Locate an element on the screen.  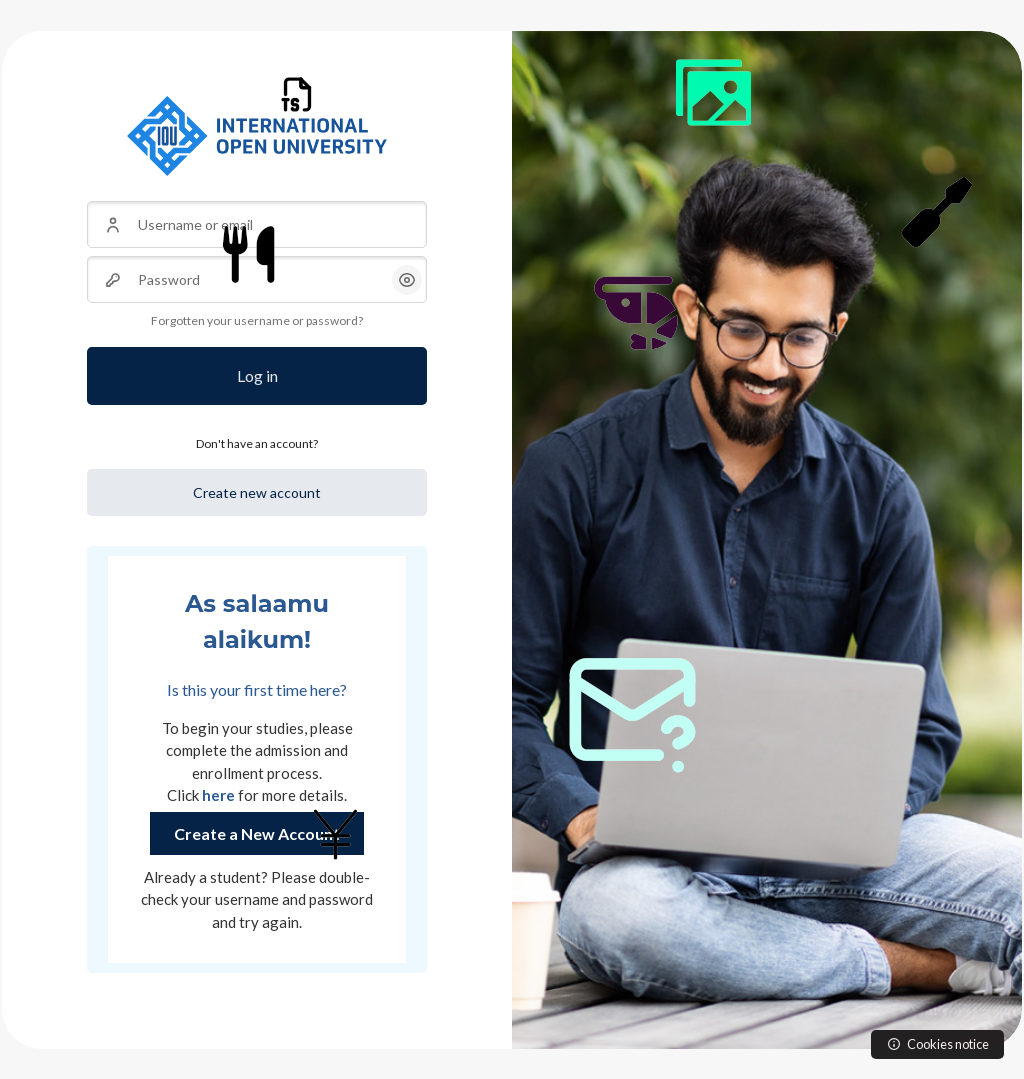
access email help or support is located at coordinates (632, 709).